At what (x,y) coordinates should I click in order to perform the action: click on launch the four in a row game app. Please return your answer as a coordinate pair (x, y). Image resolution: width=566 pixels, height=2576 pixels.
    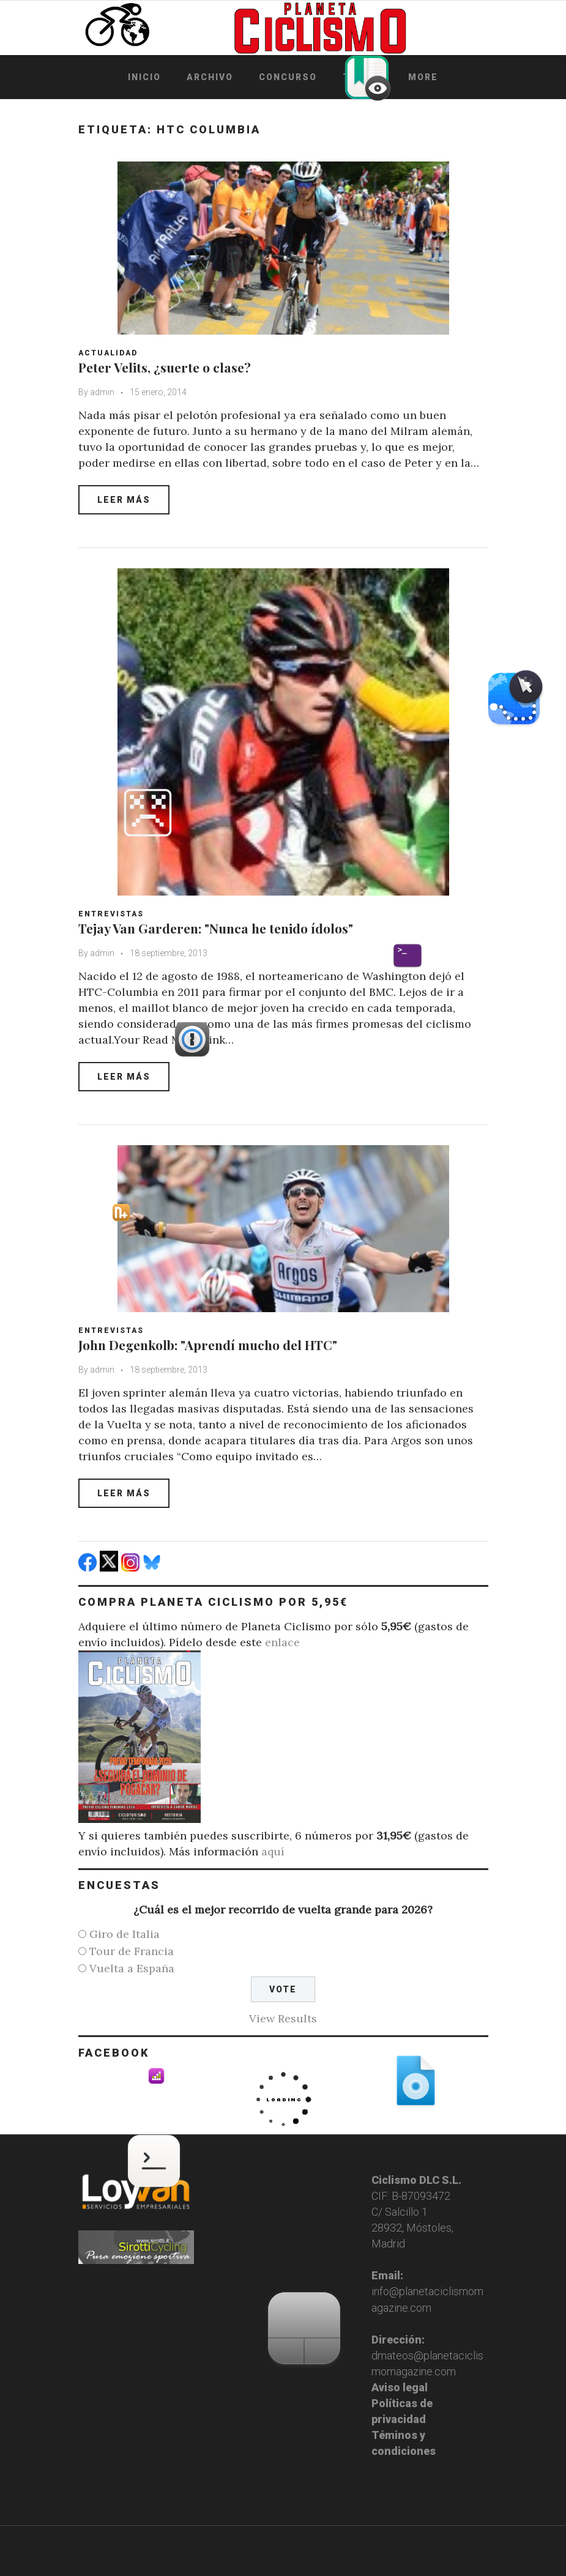
    Looking at the image, I should click on (156, 2076).